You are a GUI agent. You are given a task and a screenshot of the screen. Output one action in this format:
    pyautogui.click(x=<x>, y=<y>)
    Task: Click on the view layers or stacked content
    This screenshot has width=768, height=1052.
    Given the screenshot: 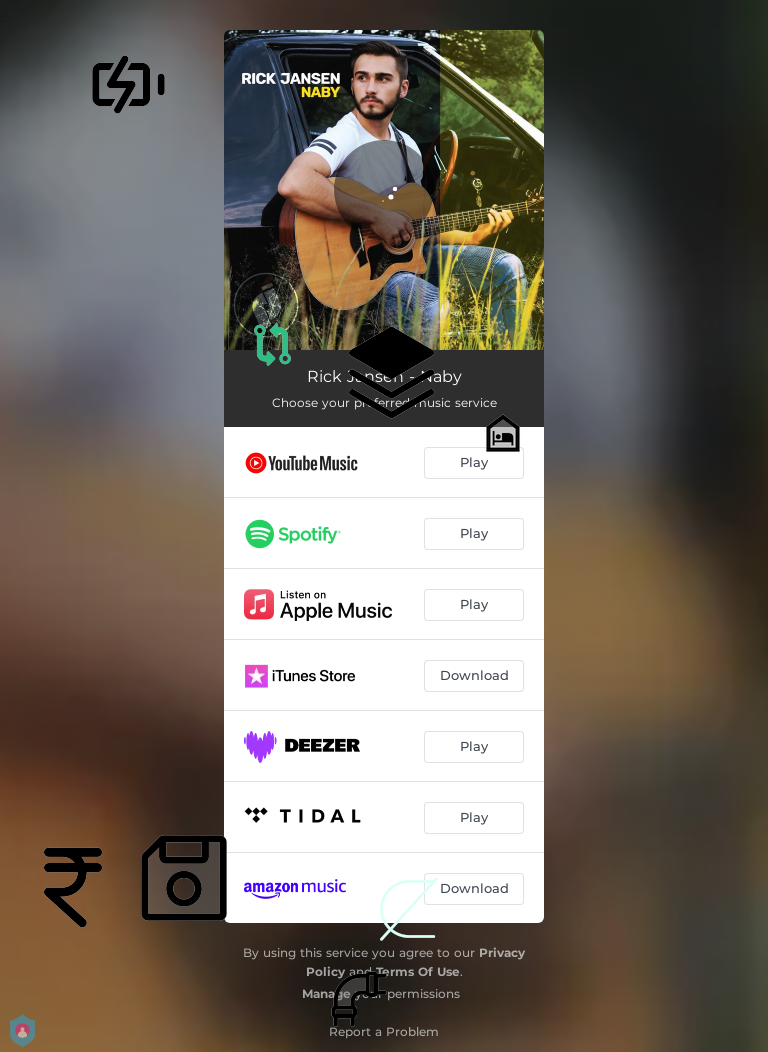 What is the action you would take?
    pyautogui.click(x=391, y=372)
    